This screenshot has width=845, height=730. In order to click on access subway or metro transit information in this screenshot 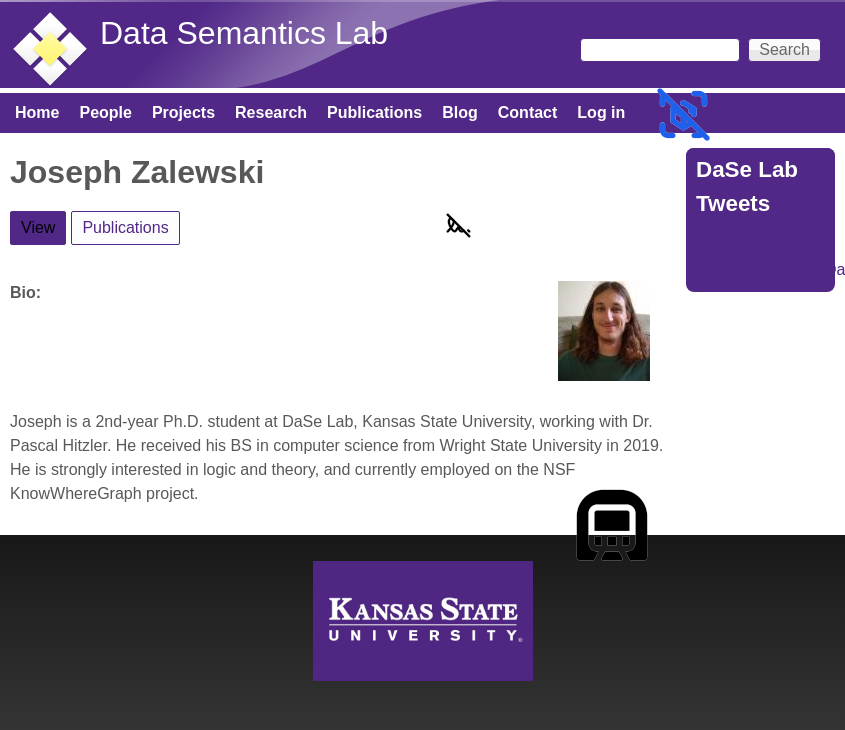, I will do `click(612, 528)`.